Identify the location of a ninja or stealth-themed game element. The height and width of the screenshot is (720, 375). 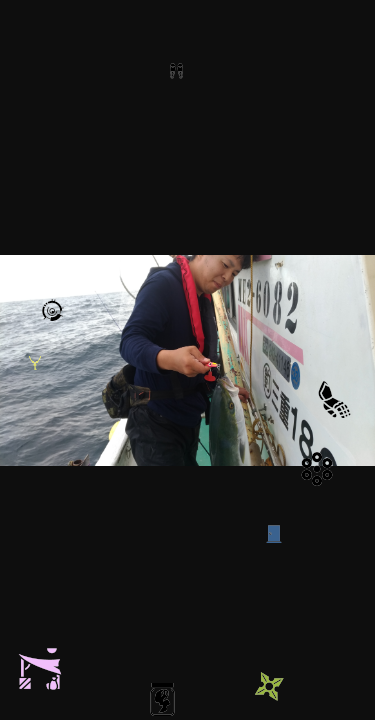
(269, 686).